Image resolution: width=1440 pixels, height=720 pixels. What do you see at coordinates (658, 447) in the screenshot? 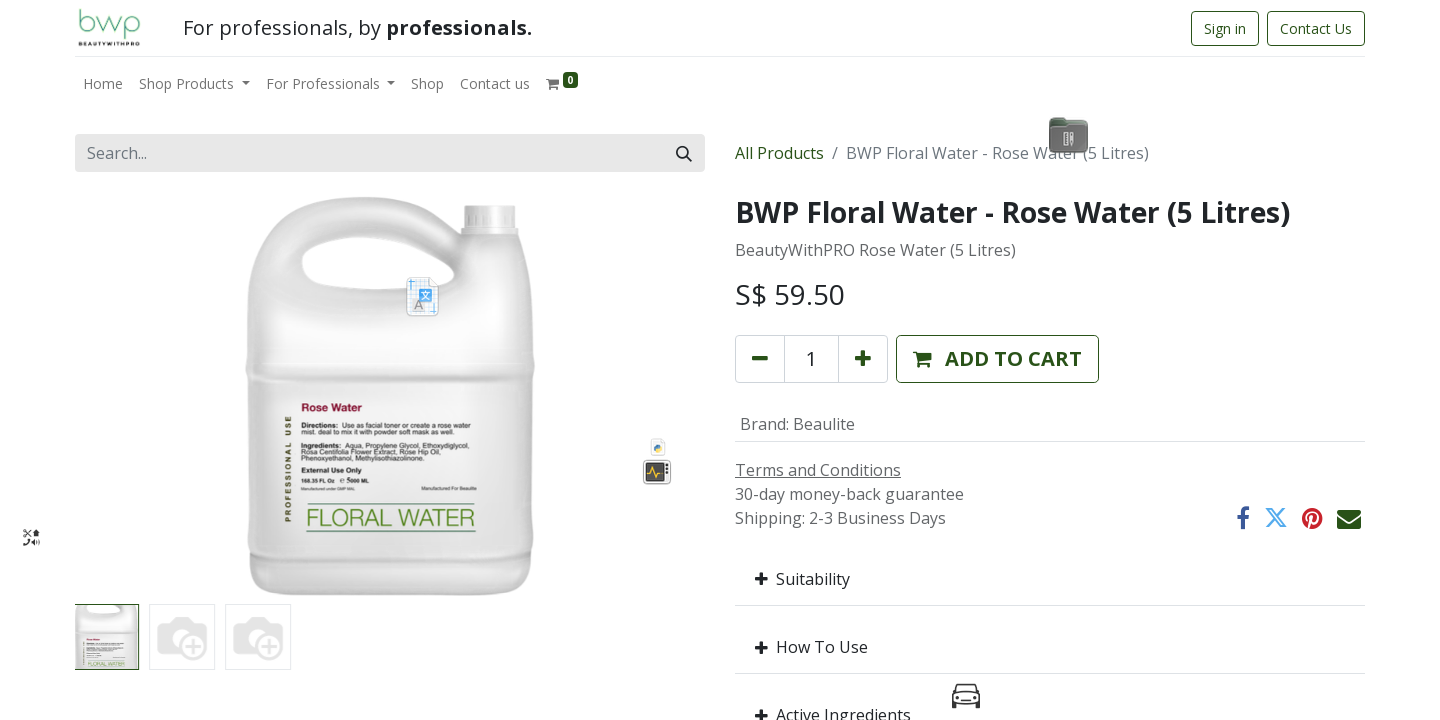
I see `python 3 source code file` at bounding box center [658, 447].